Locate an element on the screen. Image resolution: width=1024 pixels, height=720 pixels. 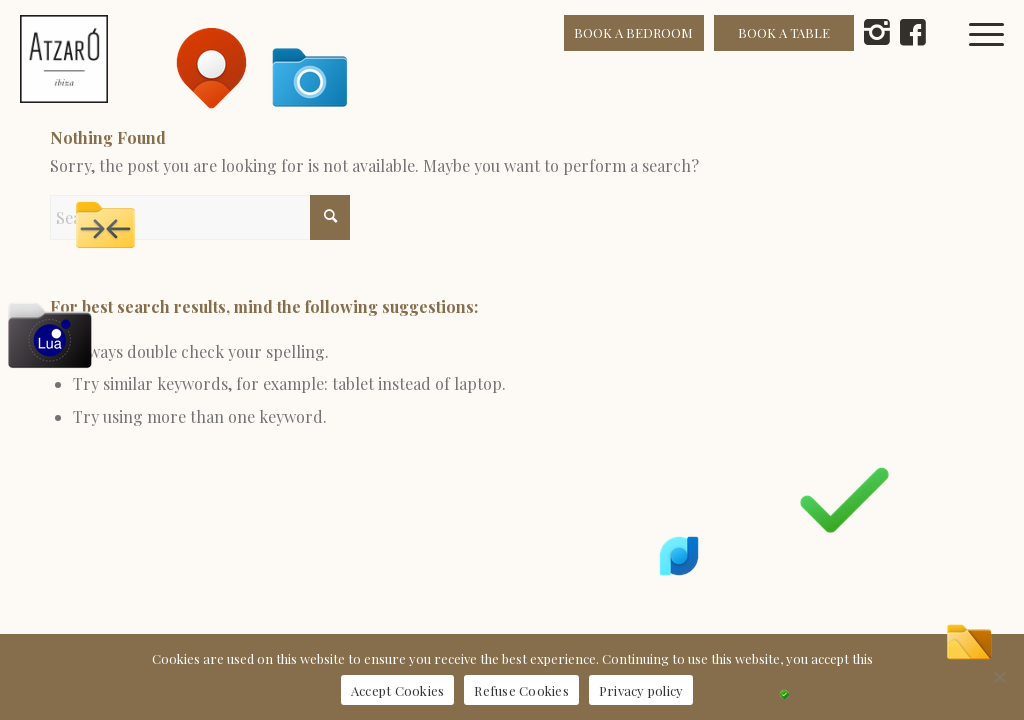
compress folder contents to save space is located at coordinates (105, 226).